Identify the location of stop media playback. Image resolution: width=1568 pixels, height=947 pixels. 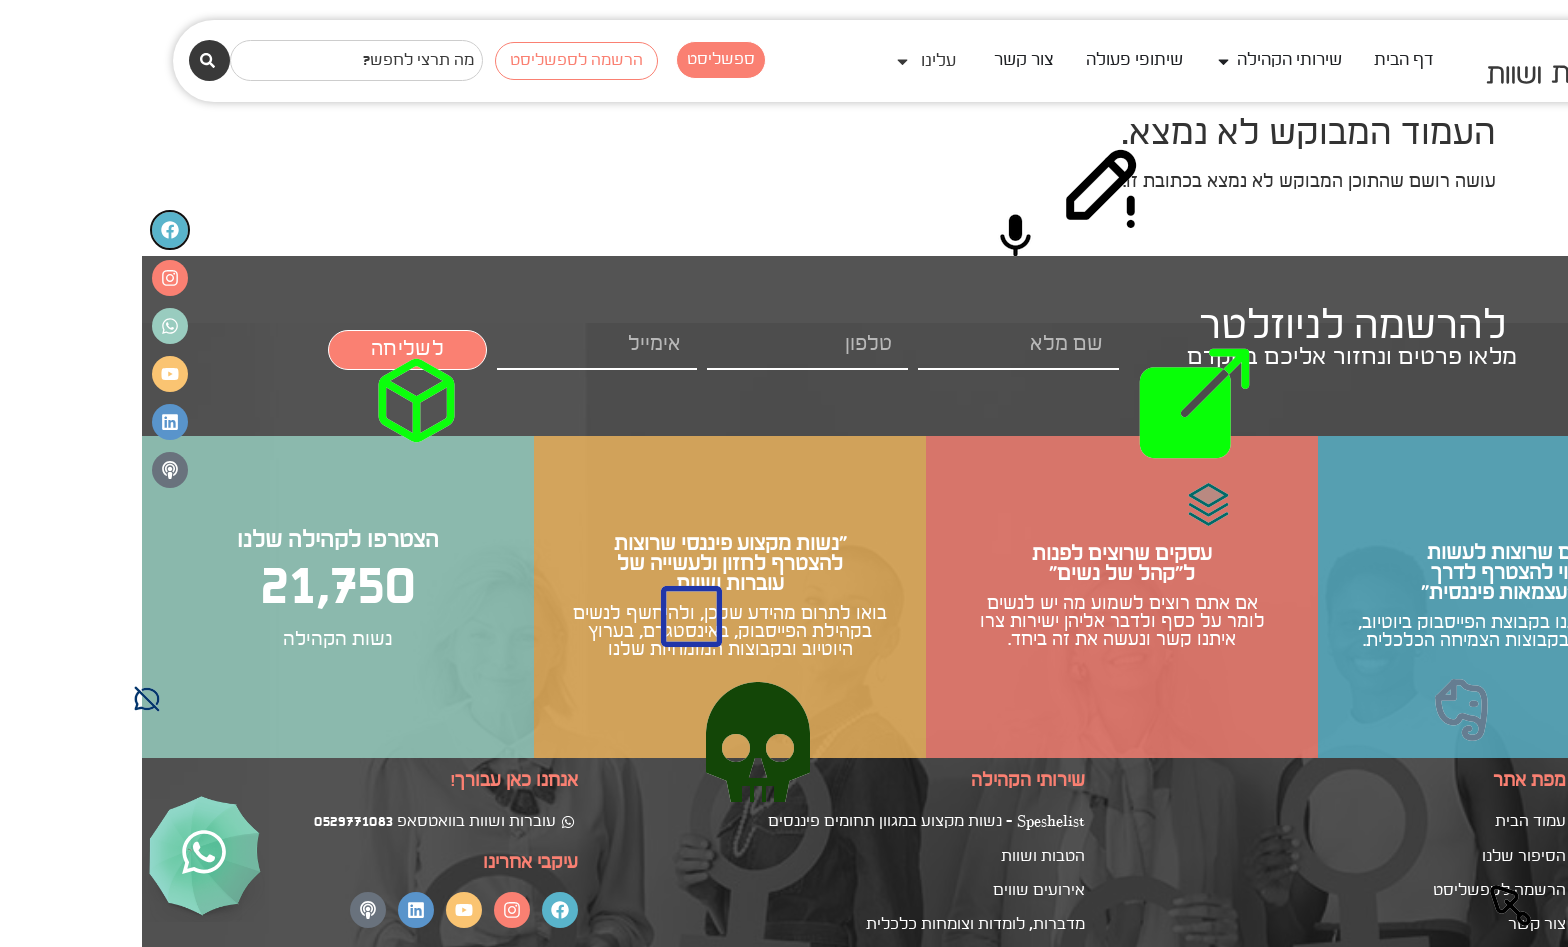
(691, 616).